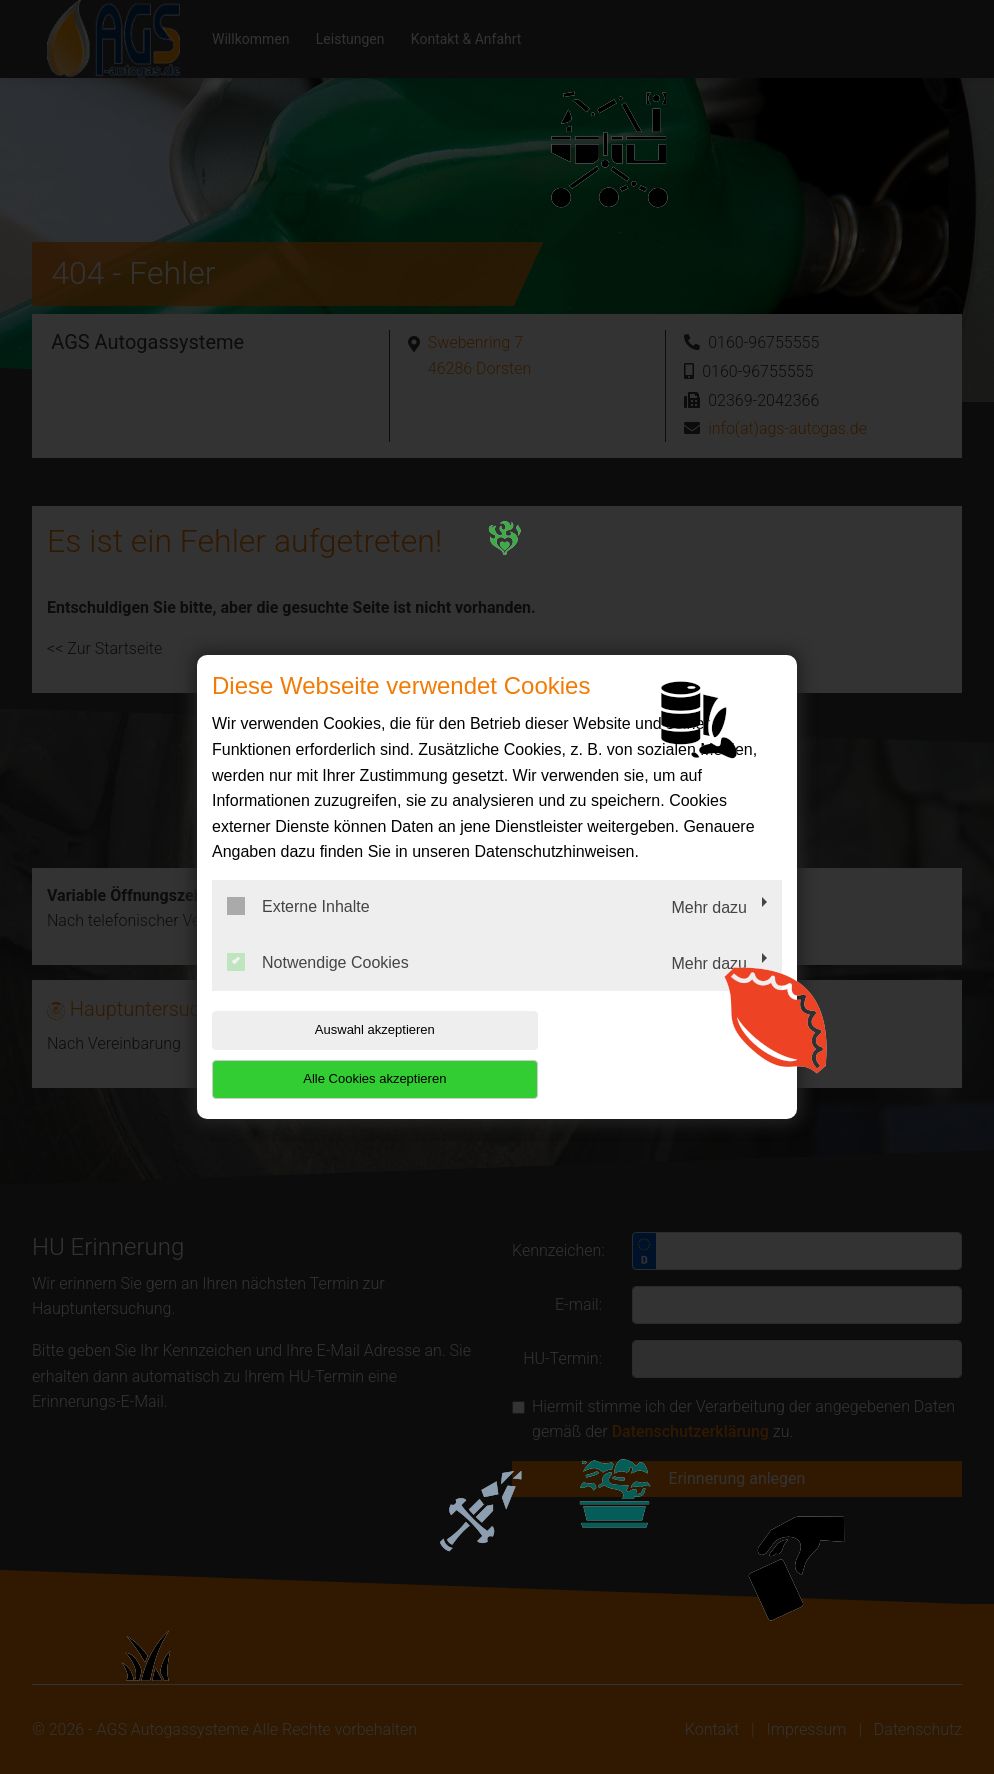 This screenshot has height=1774, width=994. I want to click on indicates a leaking or damaged container, so click(698, 719).